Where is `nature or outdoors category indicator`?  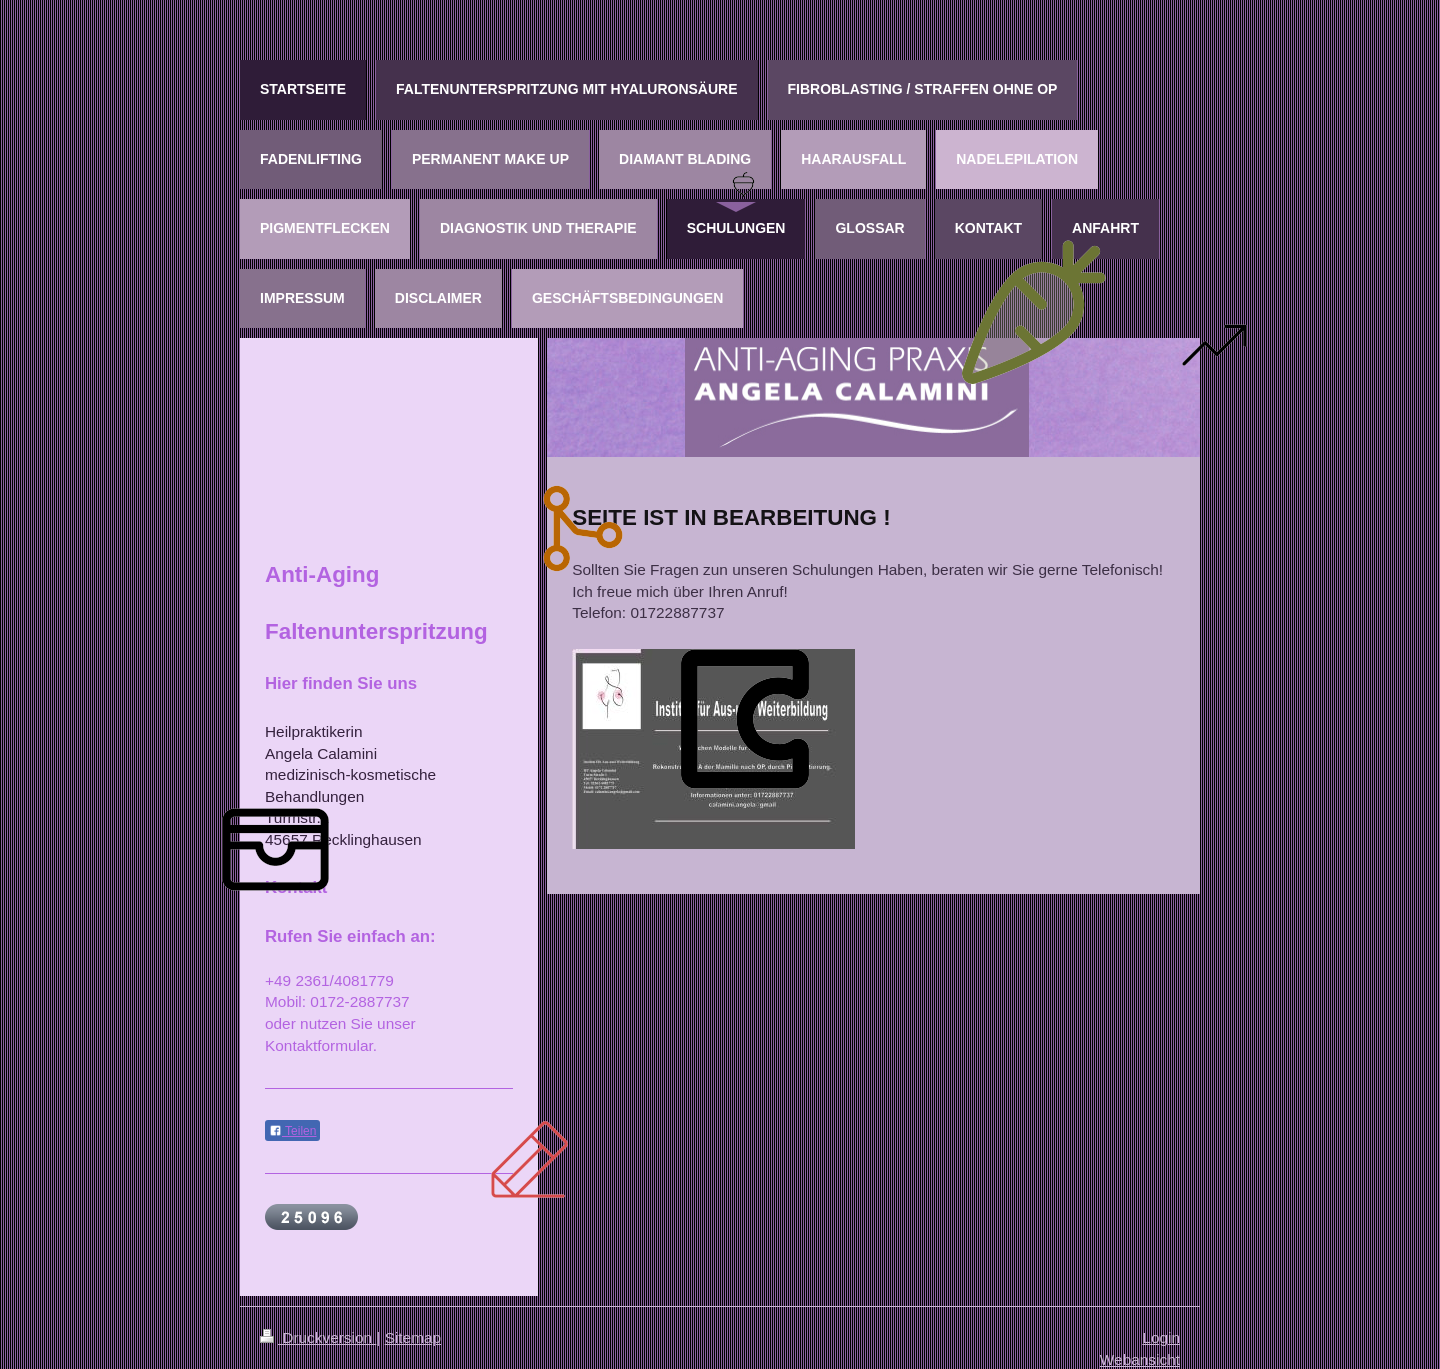 nature or outdoors category indicator is located at coordinates (743, 184).